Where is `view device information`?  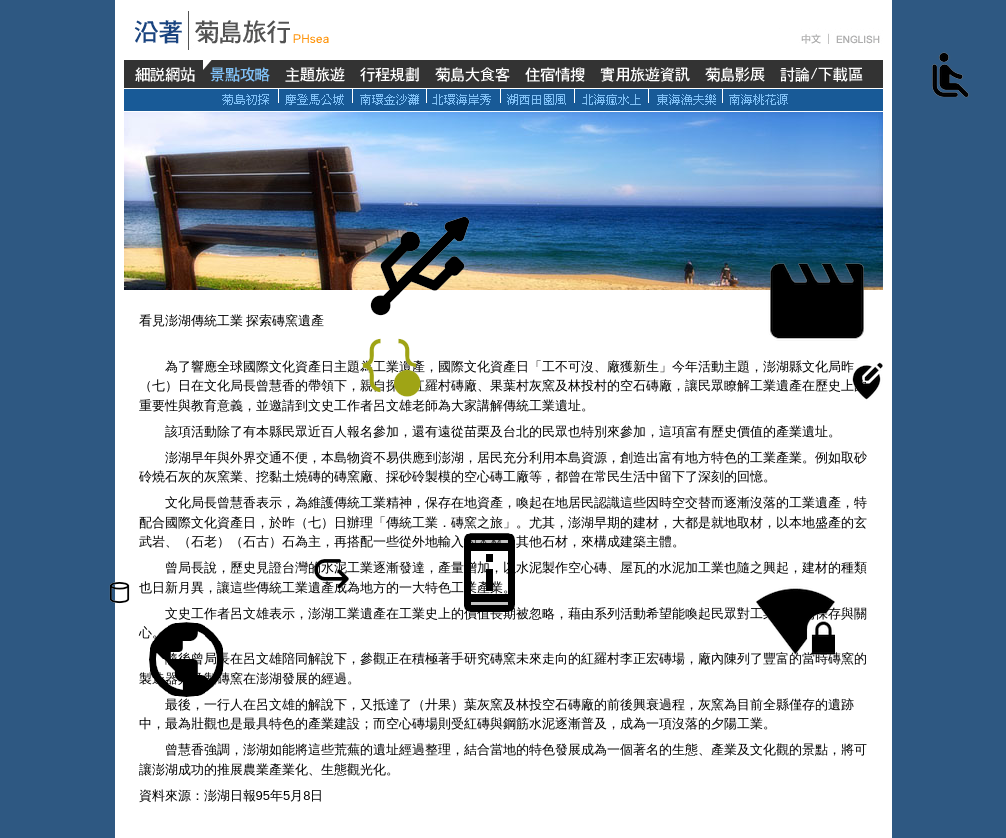
view device information is located at coordinates (489, 572).